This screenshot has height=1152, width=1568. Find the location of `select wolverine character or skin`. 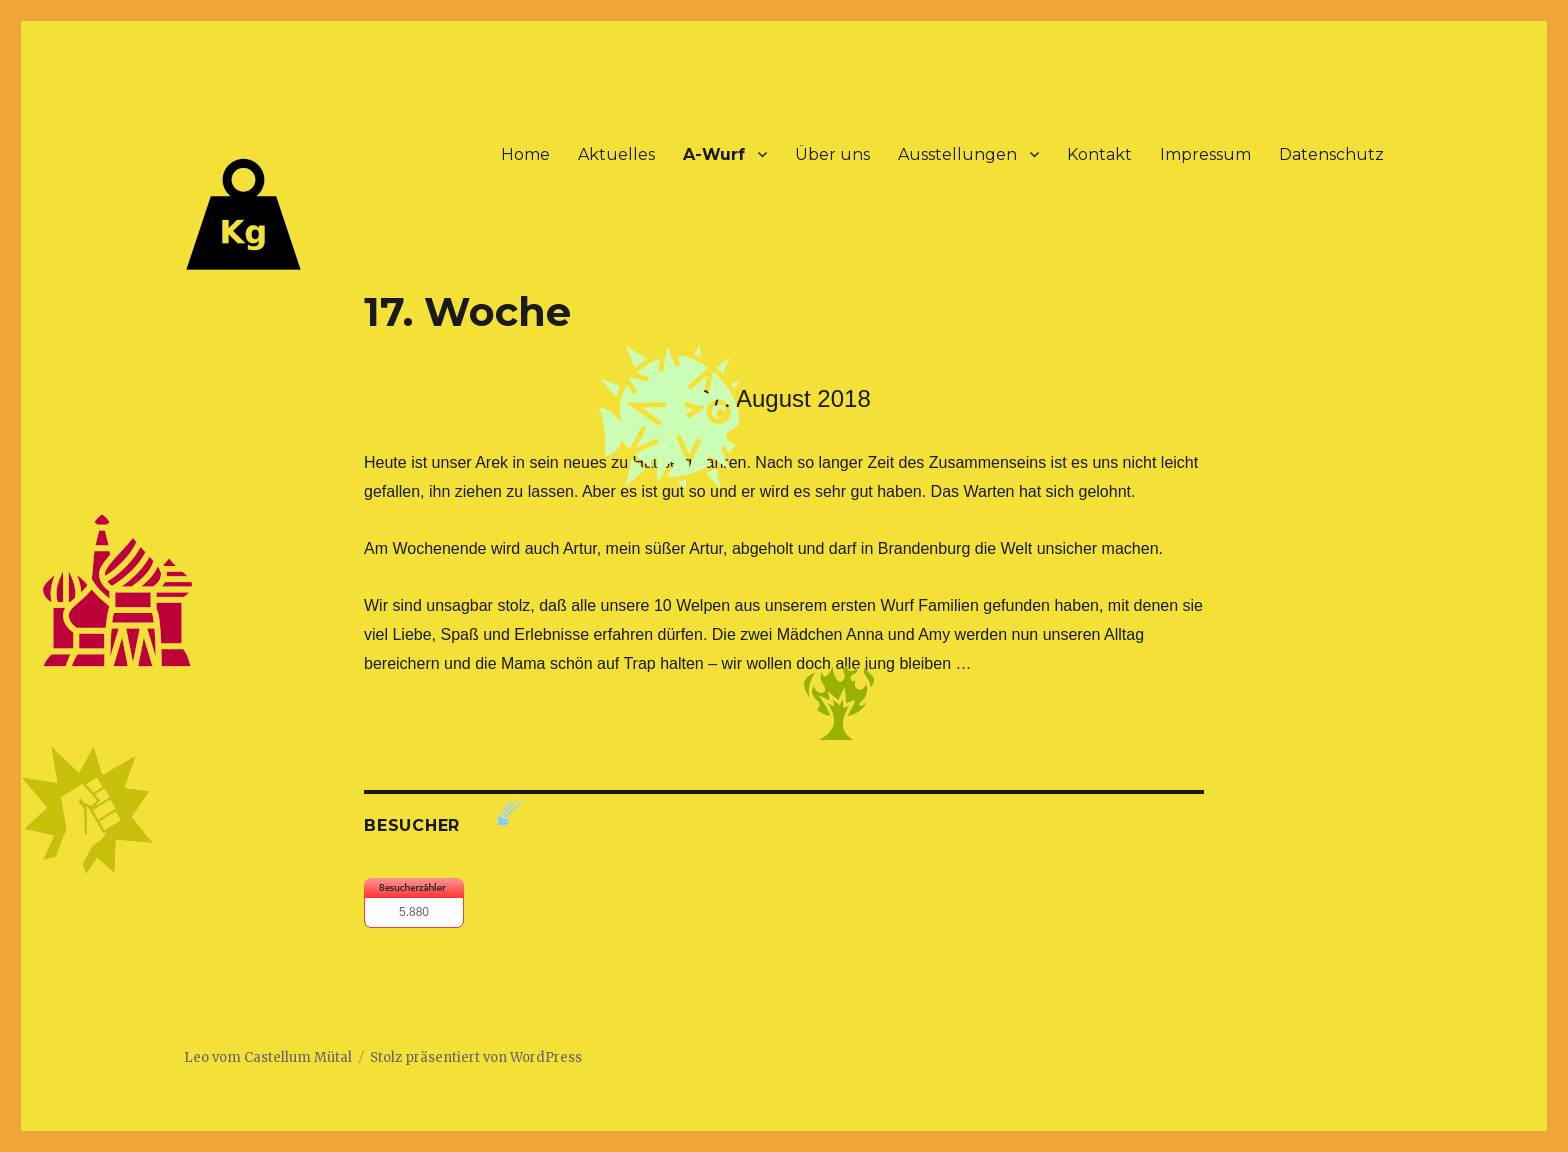

select wolverine character or skin is located at coordinates (512, 812).